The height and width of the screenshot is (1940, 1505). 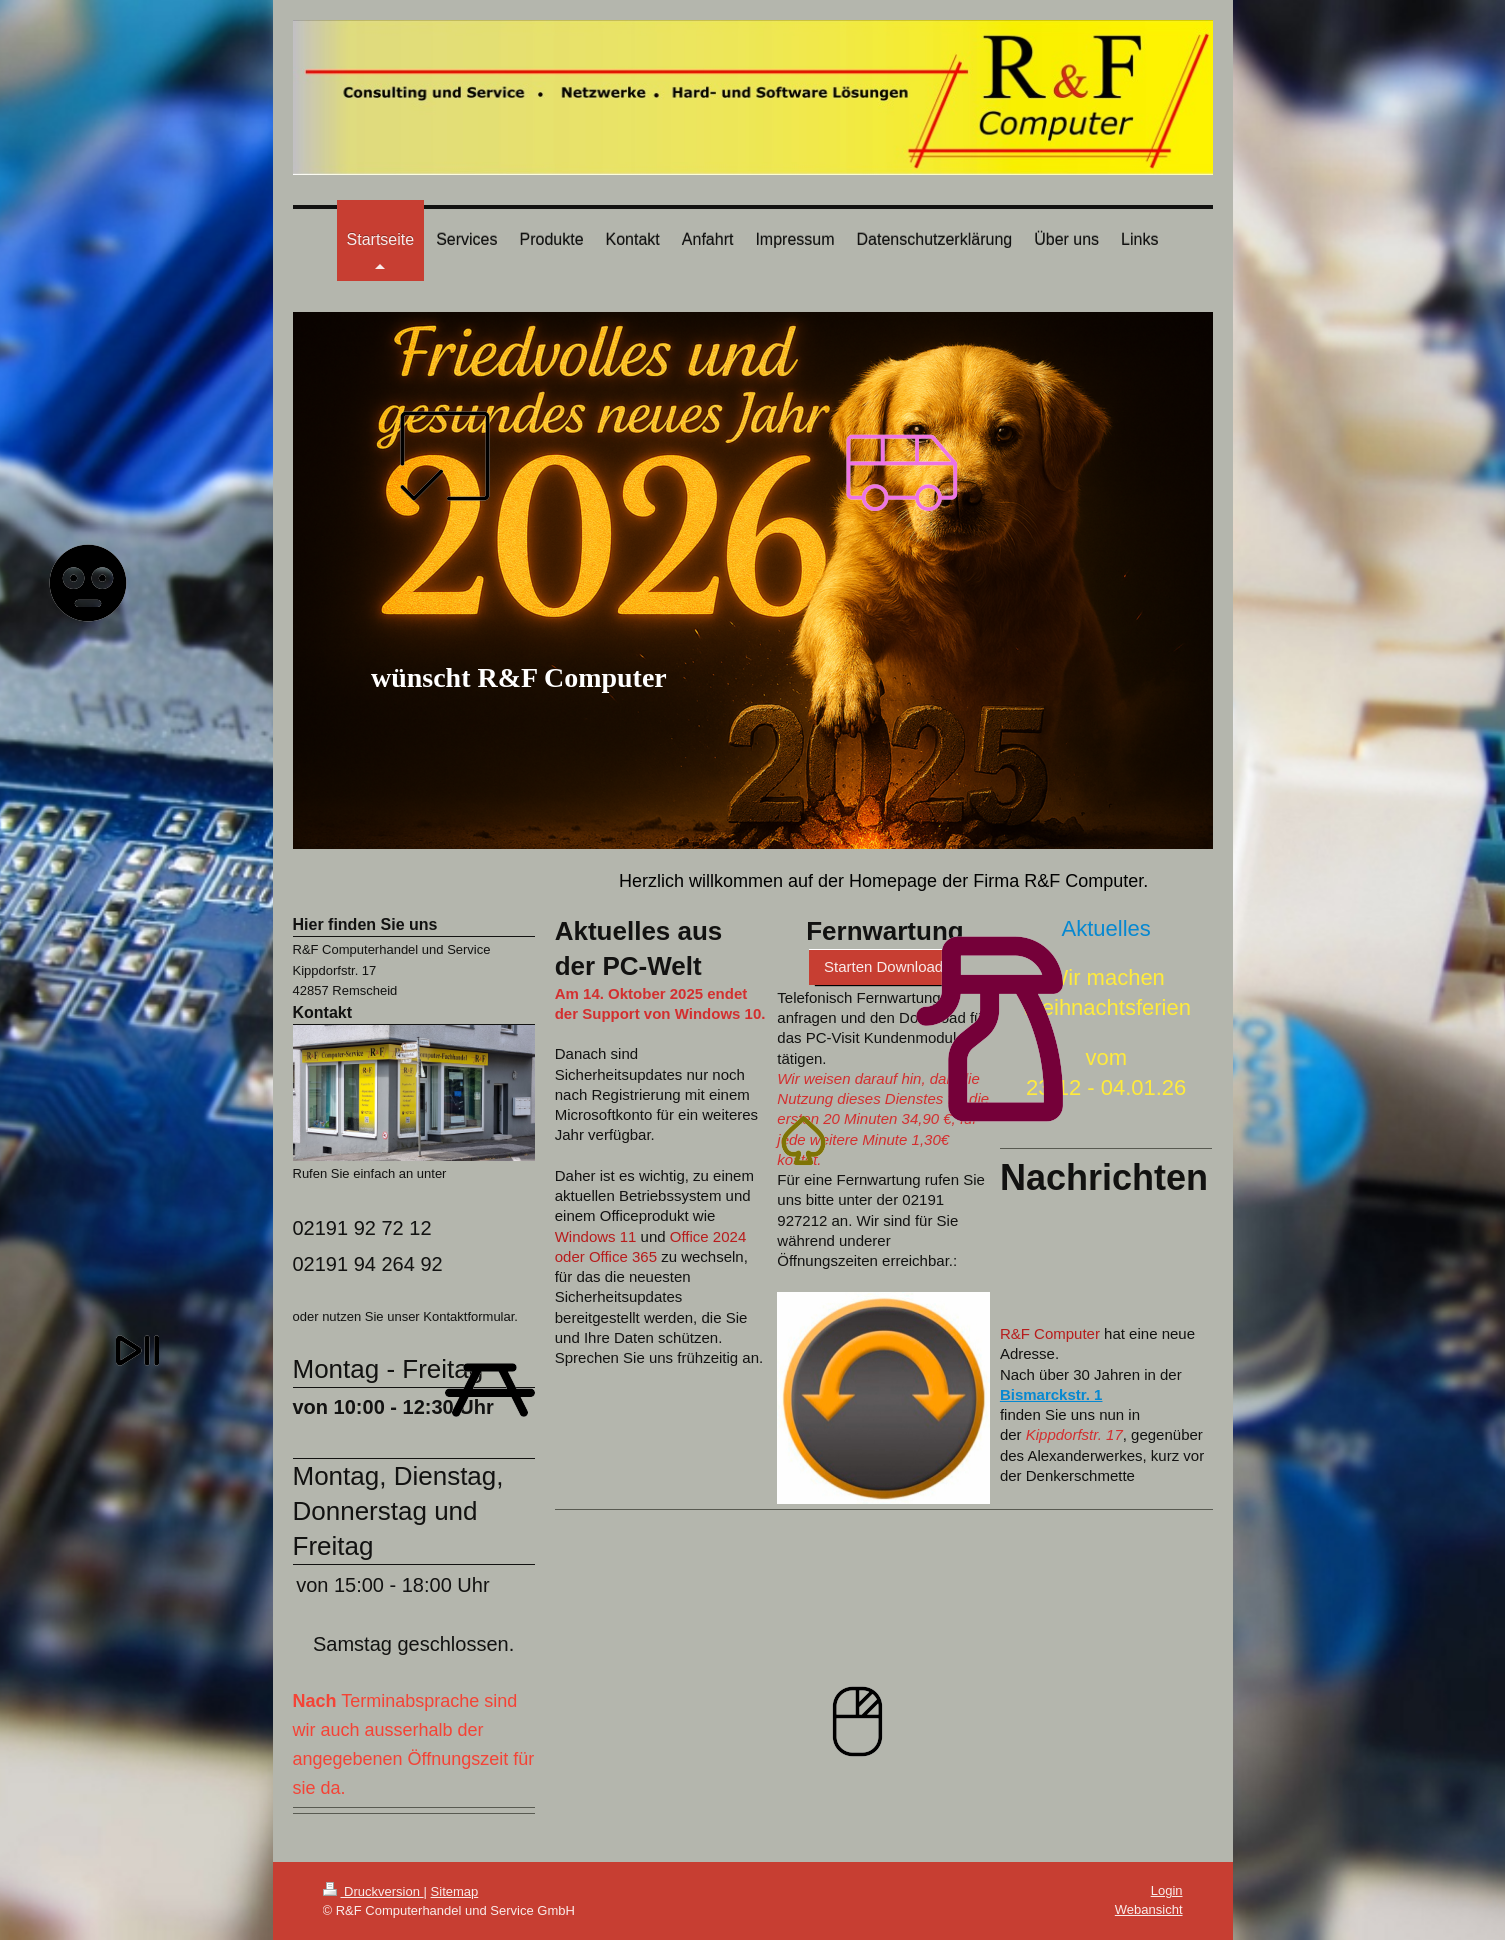 I want to click on find nearby picnic areas, so click(x=490, y=1390).